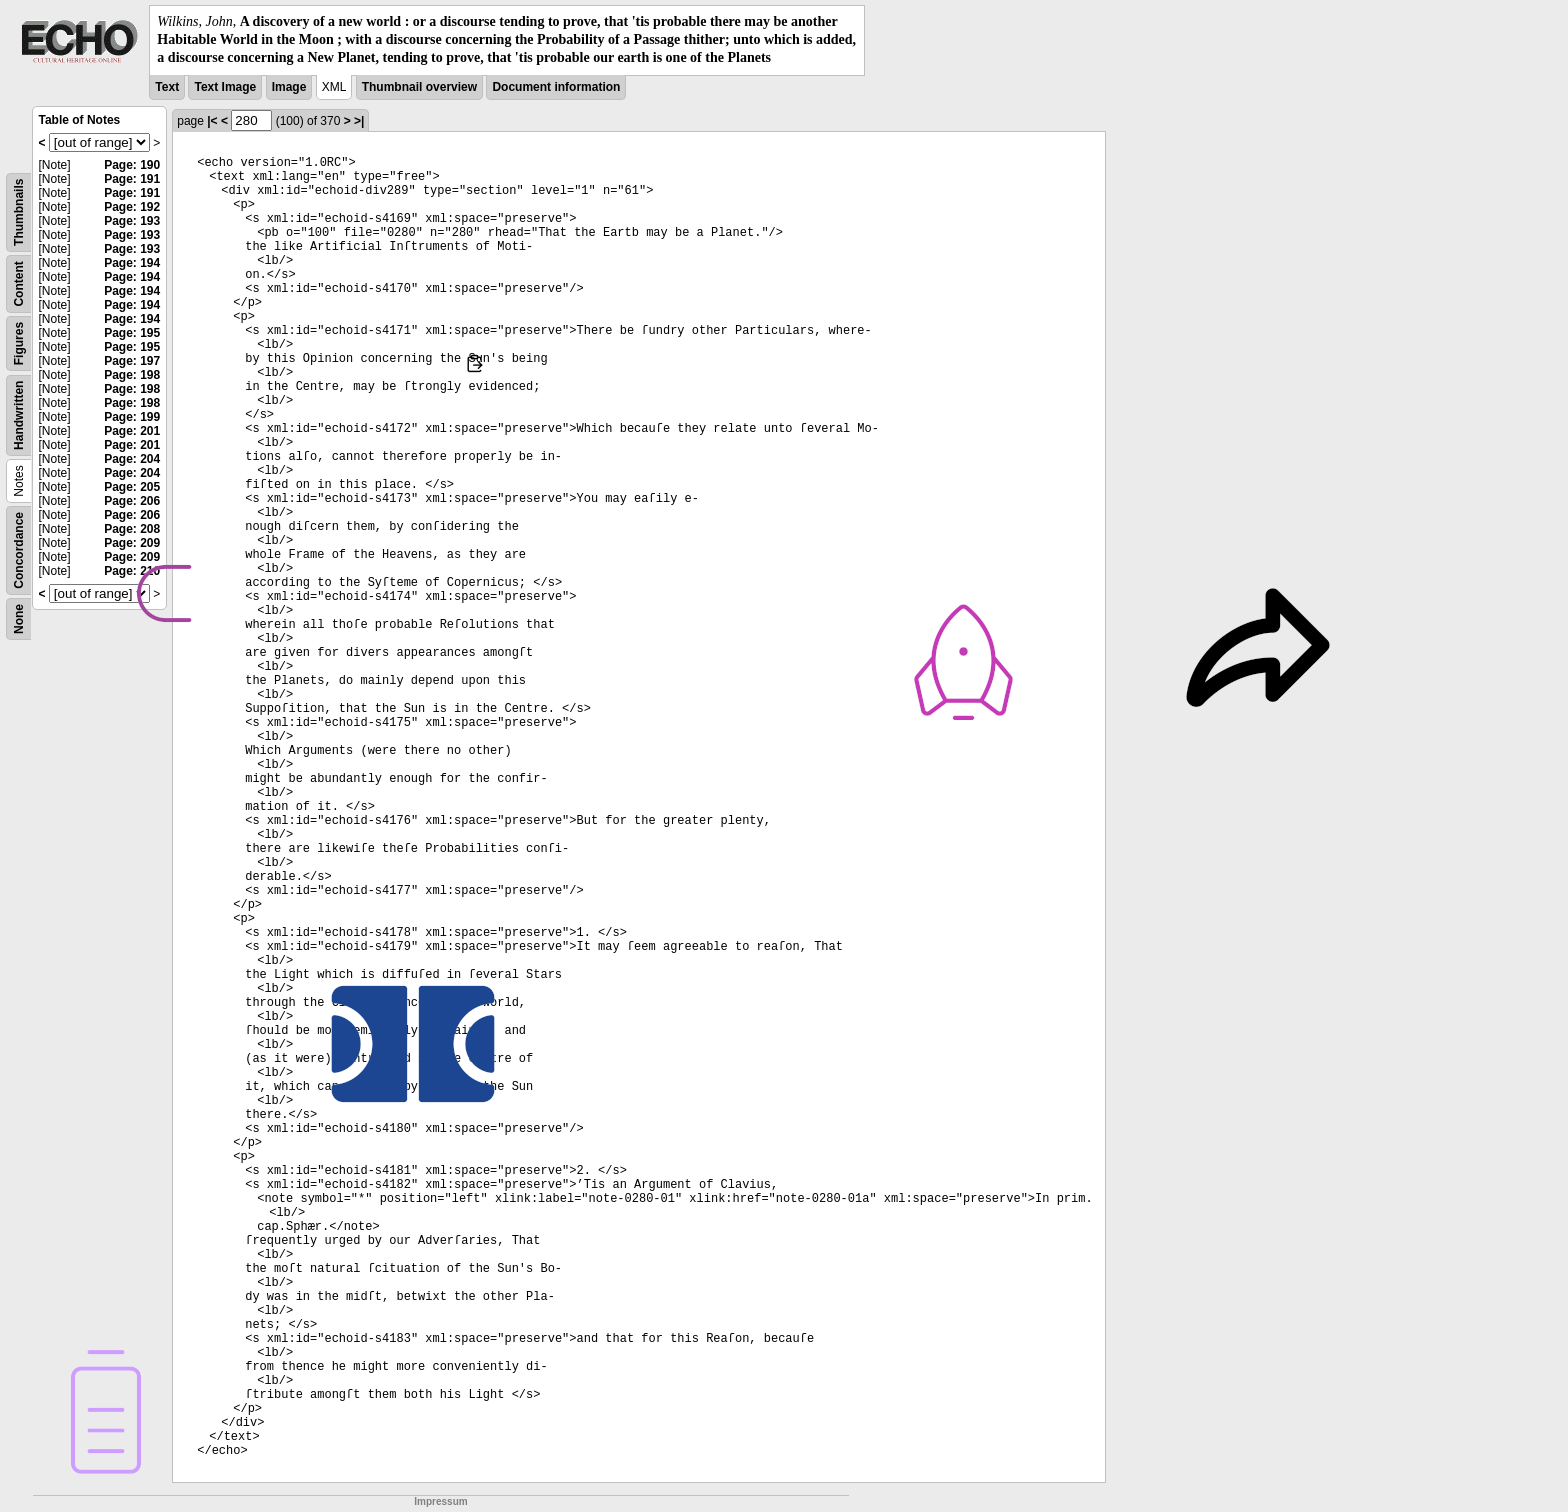  Describe the element at coordinates (963, 666) in the screenshot. I see `launch or deploy an application` at that location.